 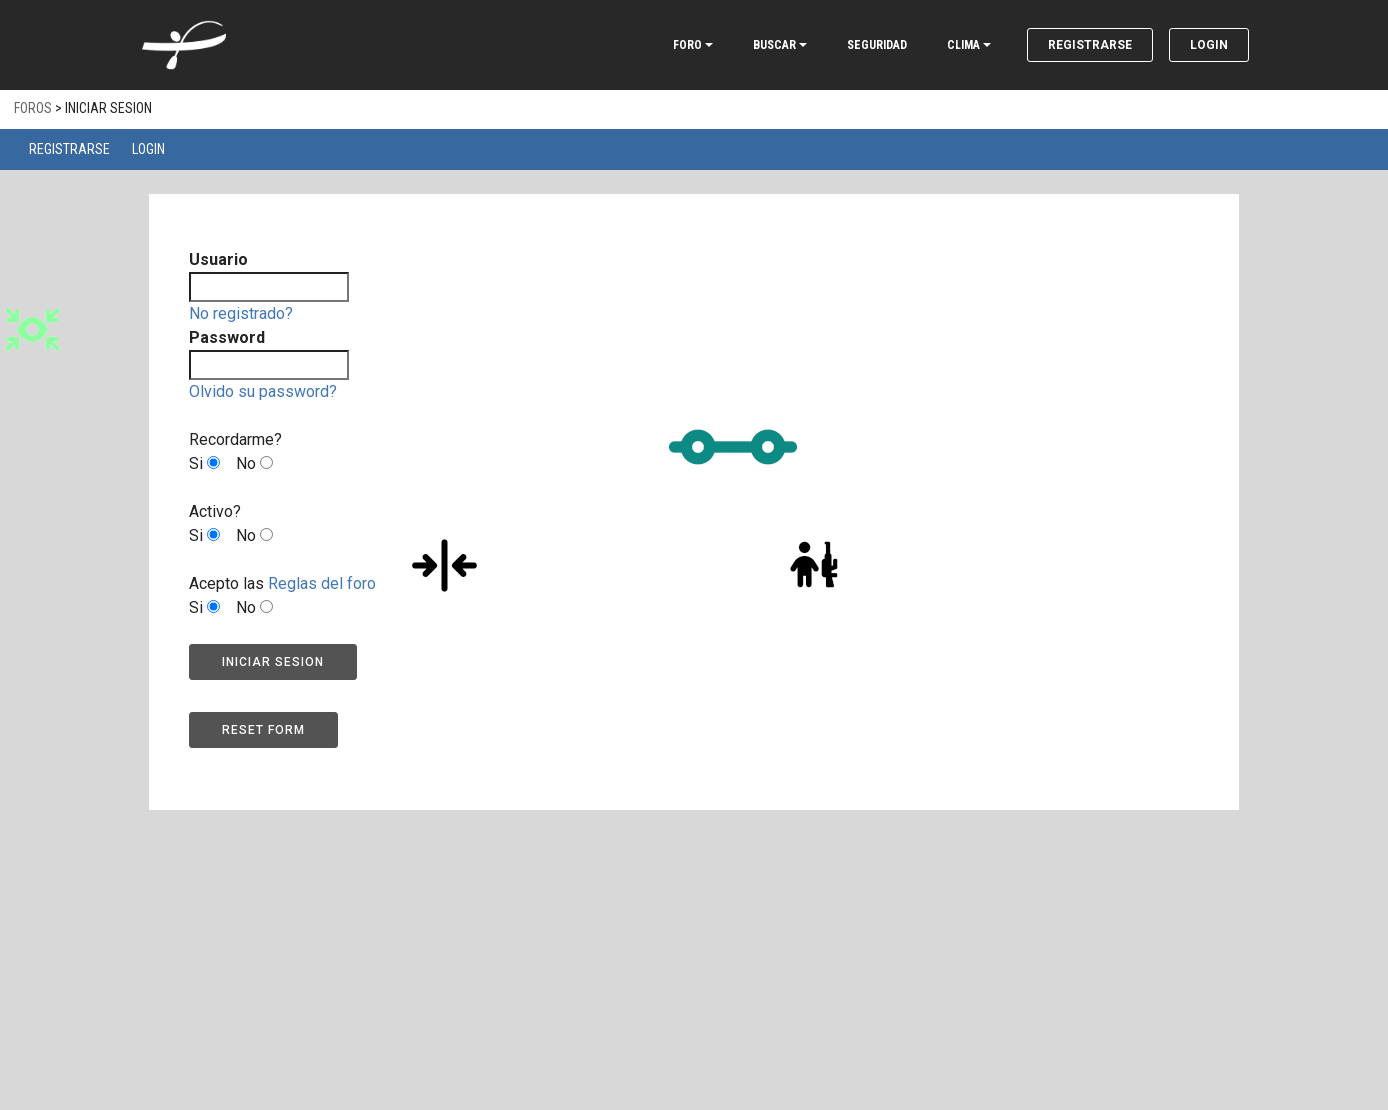 I want to click on collapse or minimize a horizontal panel, so click(x=444, y=565).